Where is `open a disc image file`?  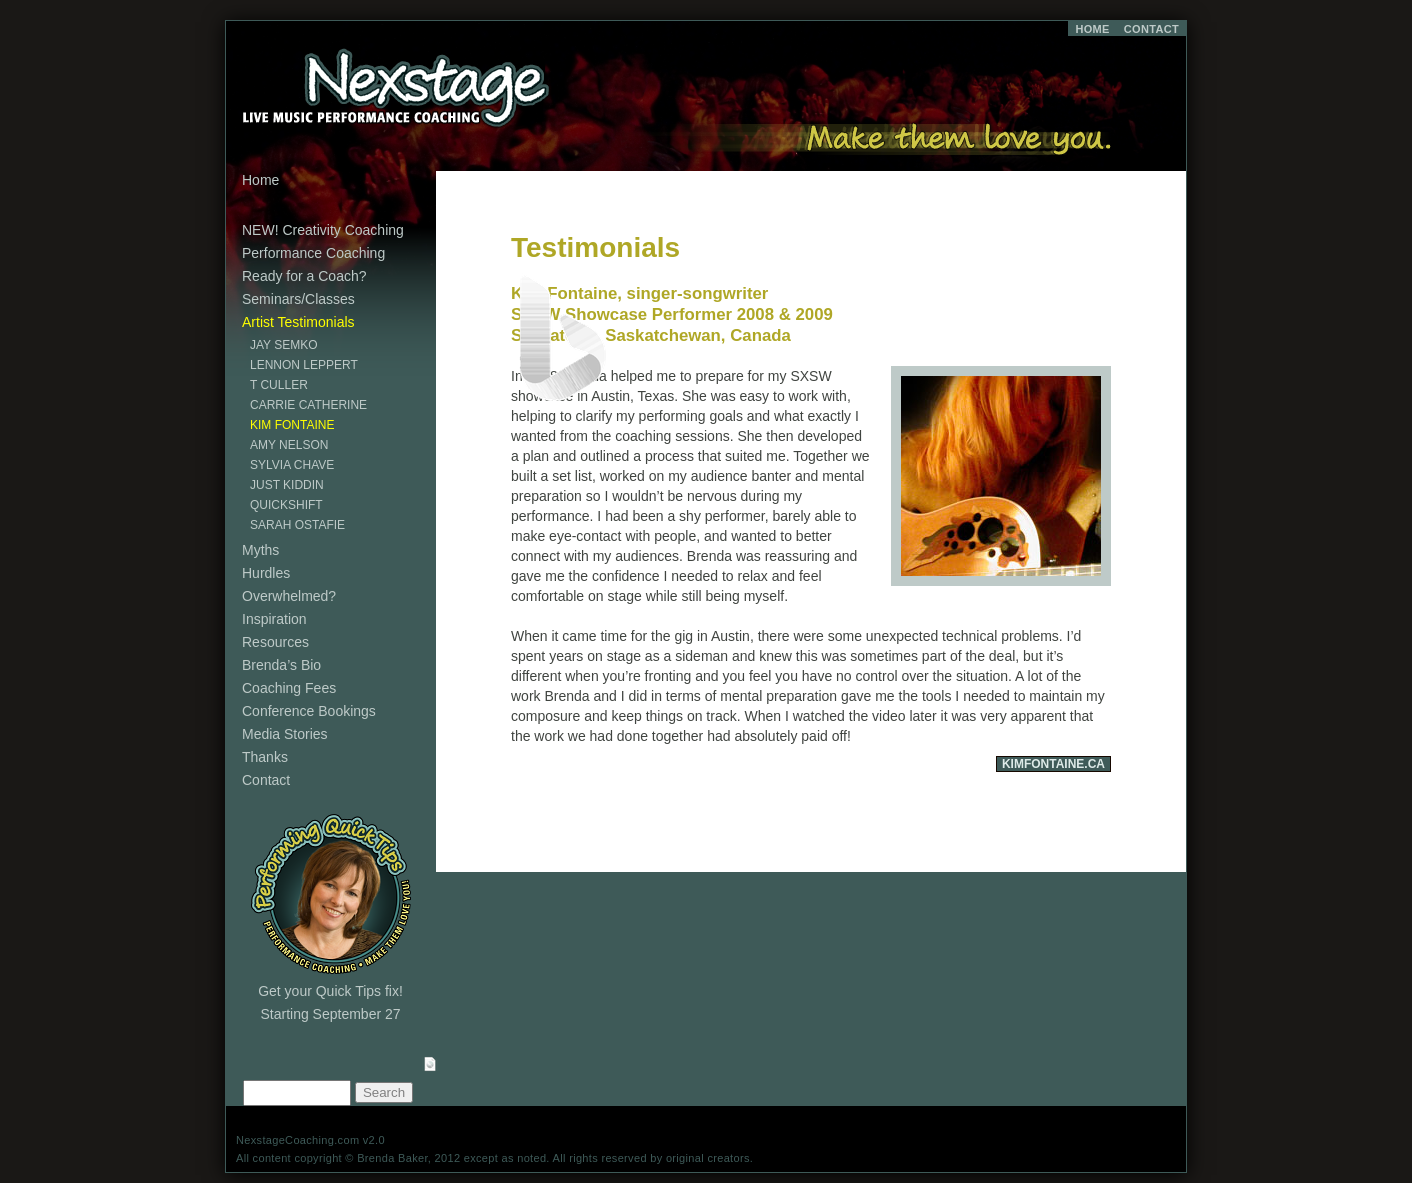
open a disc image file is located at coordinates (430, 1064).